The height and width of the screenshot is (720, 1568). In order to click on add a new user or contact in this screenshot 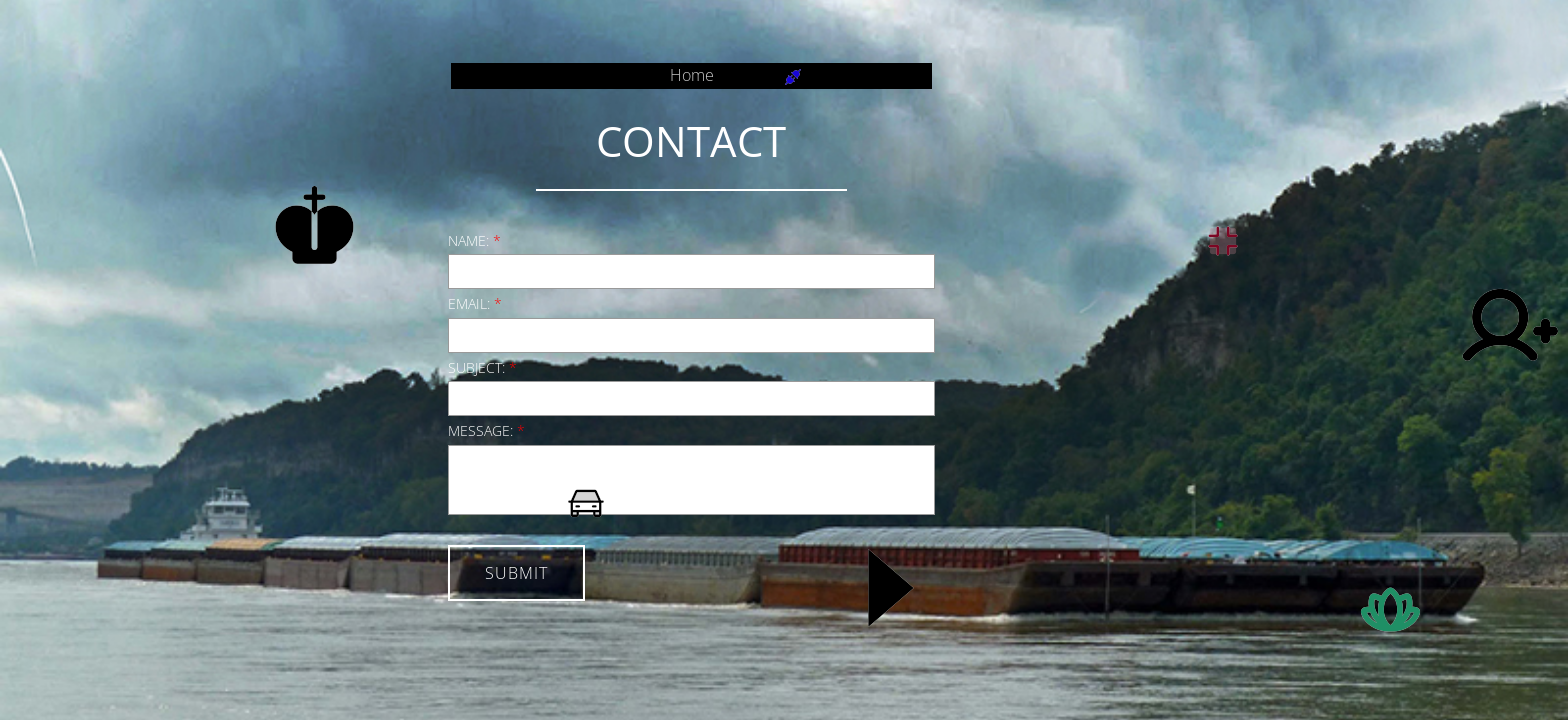, I will do `click(1508, 328)`.